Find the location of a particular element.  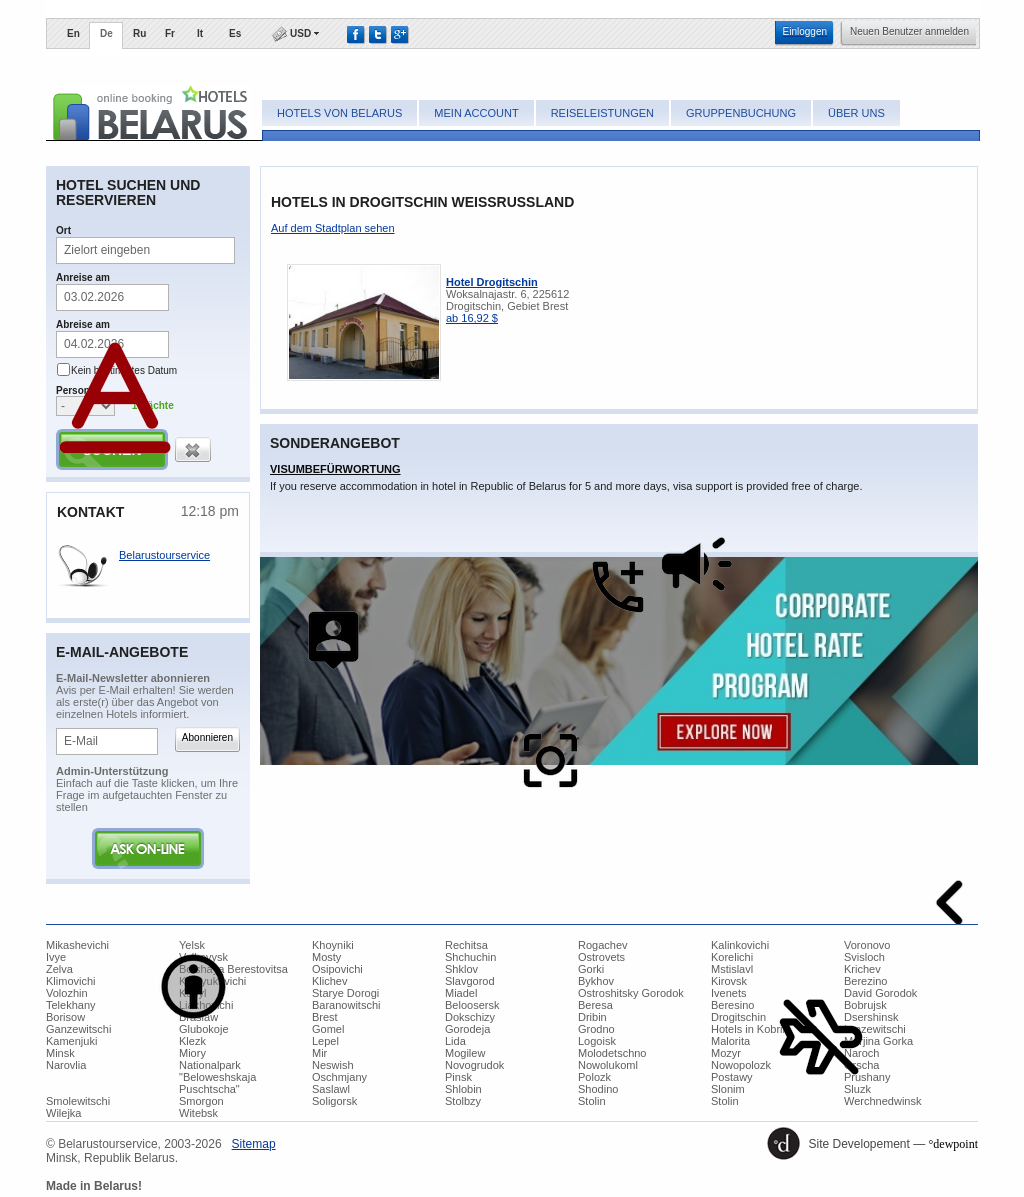

add a new contact to your phone is located at coordinates (618, 587).